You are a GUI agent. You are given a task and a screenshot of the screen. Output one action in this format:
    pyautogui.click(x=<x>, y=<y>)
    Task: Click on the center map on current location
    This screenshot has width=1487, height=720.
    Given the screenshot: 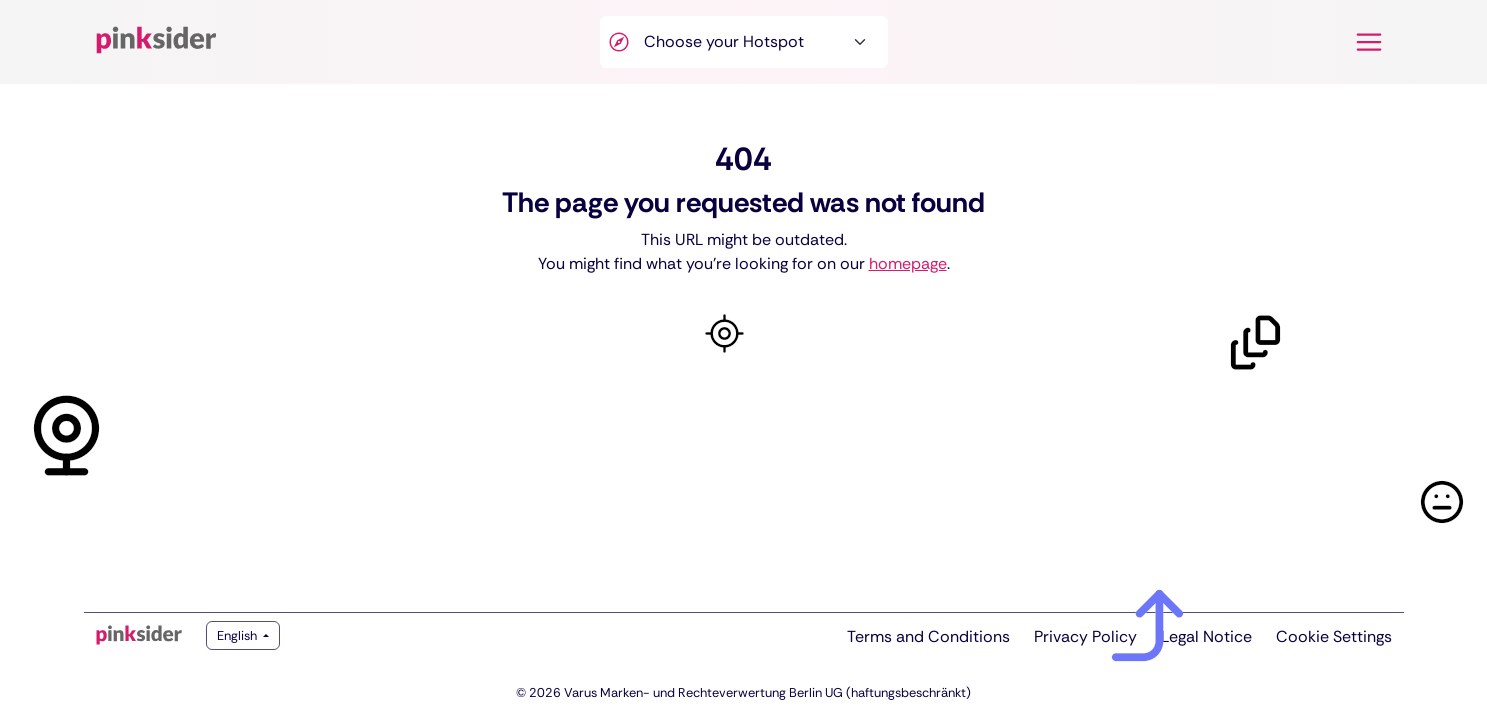 What is the action you would take?
    pyautogui.click(x=724, y=333)
    